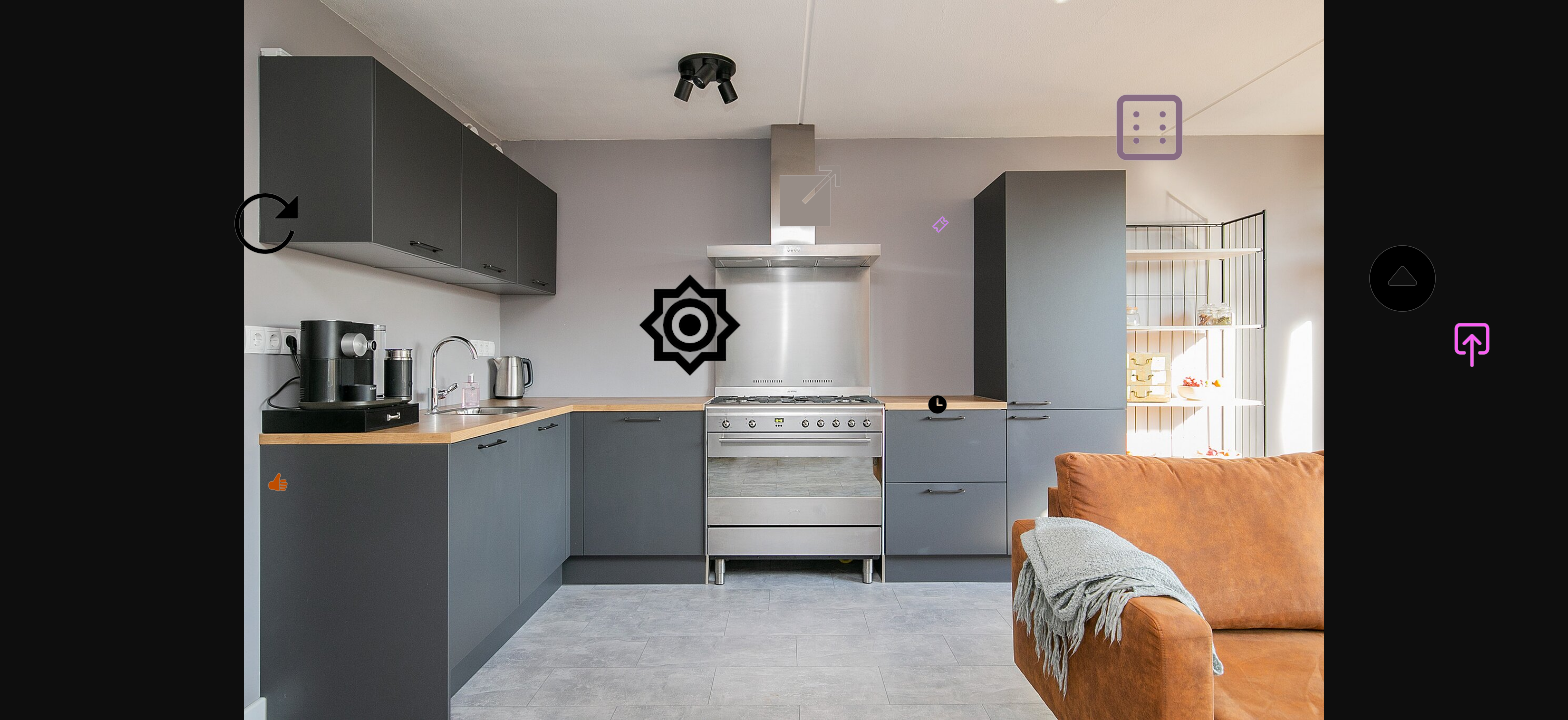  Describe the element at coordinates (267, 223) in the screenshot. I see `reload or refresh the current page` at that location.